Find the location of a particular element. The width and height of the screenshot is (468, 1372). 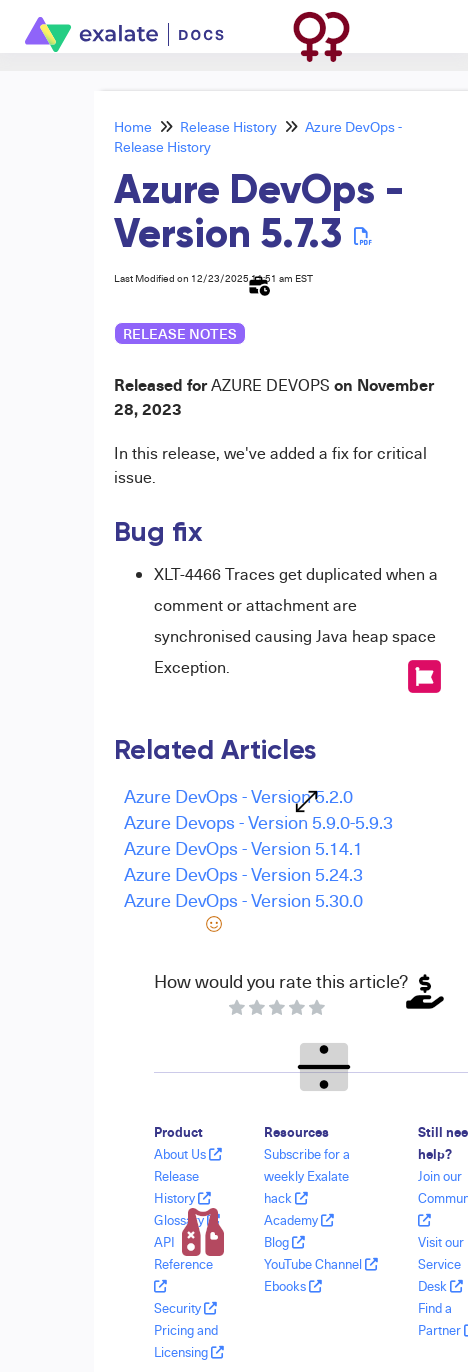

indicates female/female relationship or partnership is located at coordinates (321, 35).